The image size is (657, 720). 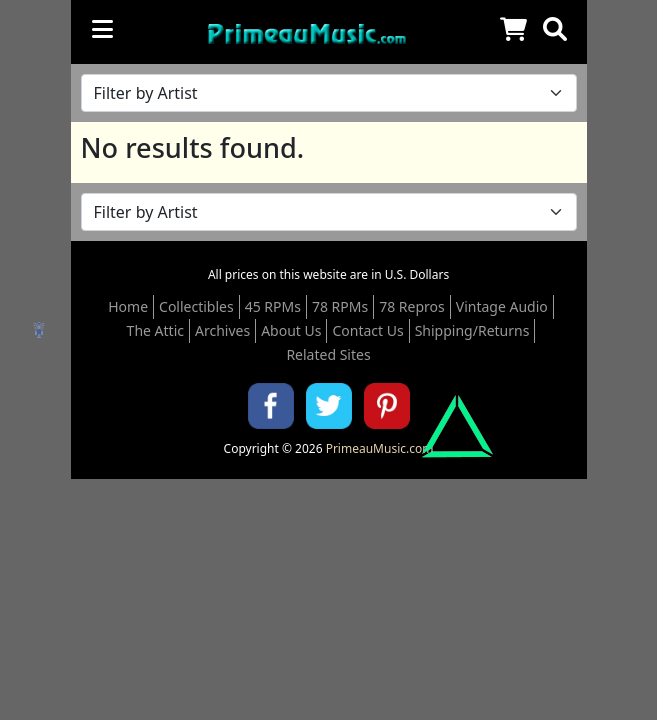 I want to click on set target or objective marker, so click(x=457, y=425).